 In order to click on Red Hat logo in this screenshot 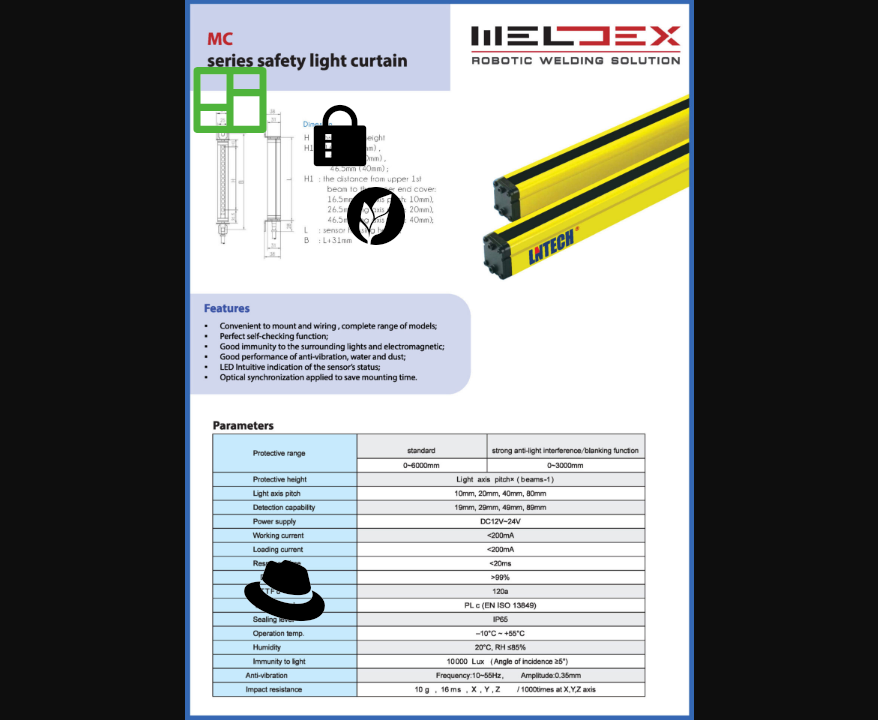, I will do `click(284, 590)`.